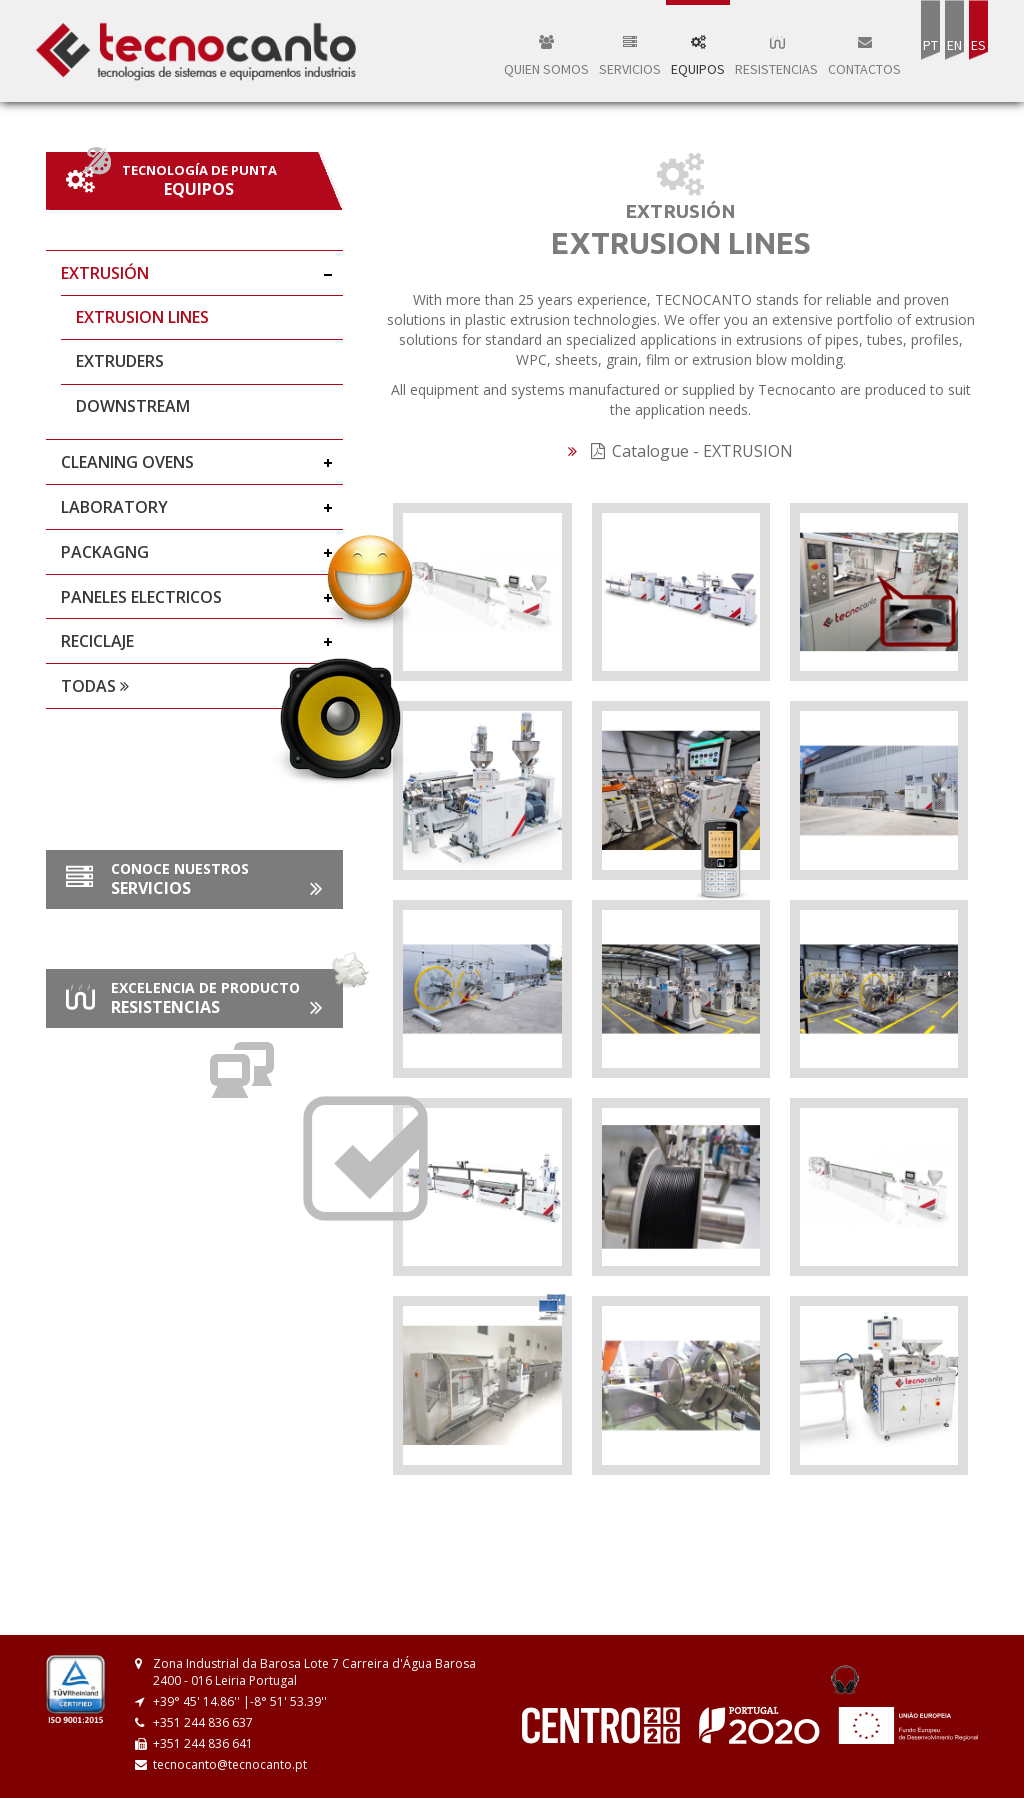 This screenshot has width=1024, height=1798. Describe the element at coordinates (722, 859) in the screenshot. I see `access phone or calling features` at that location.